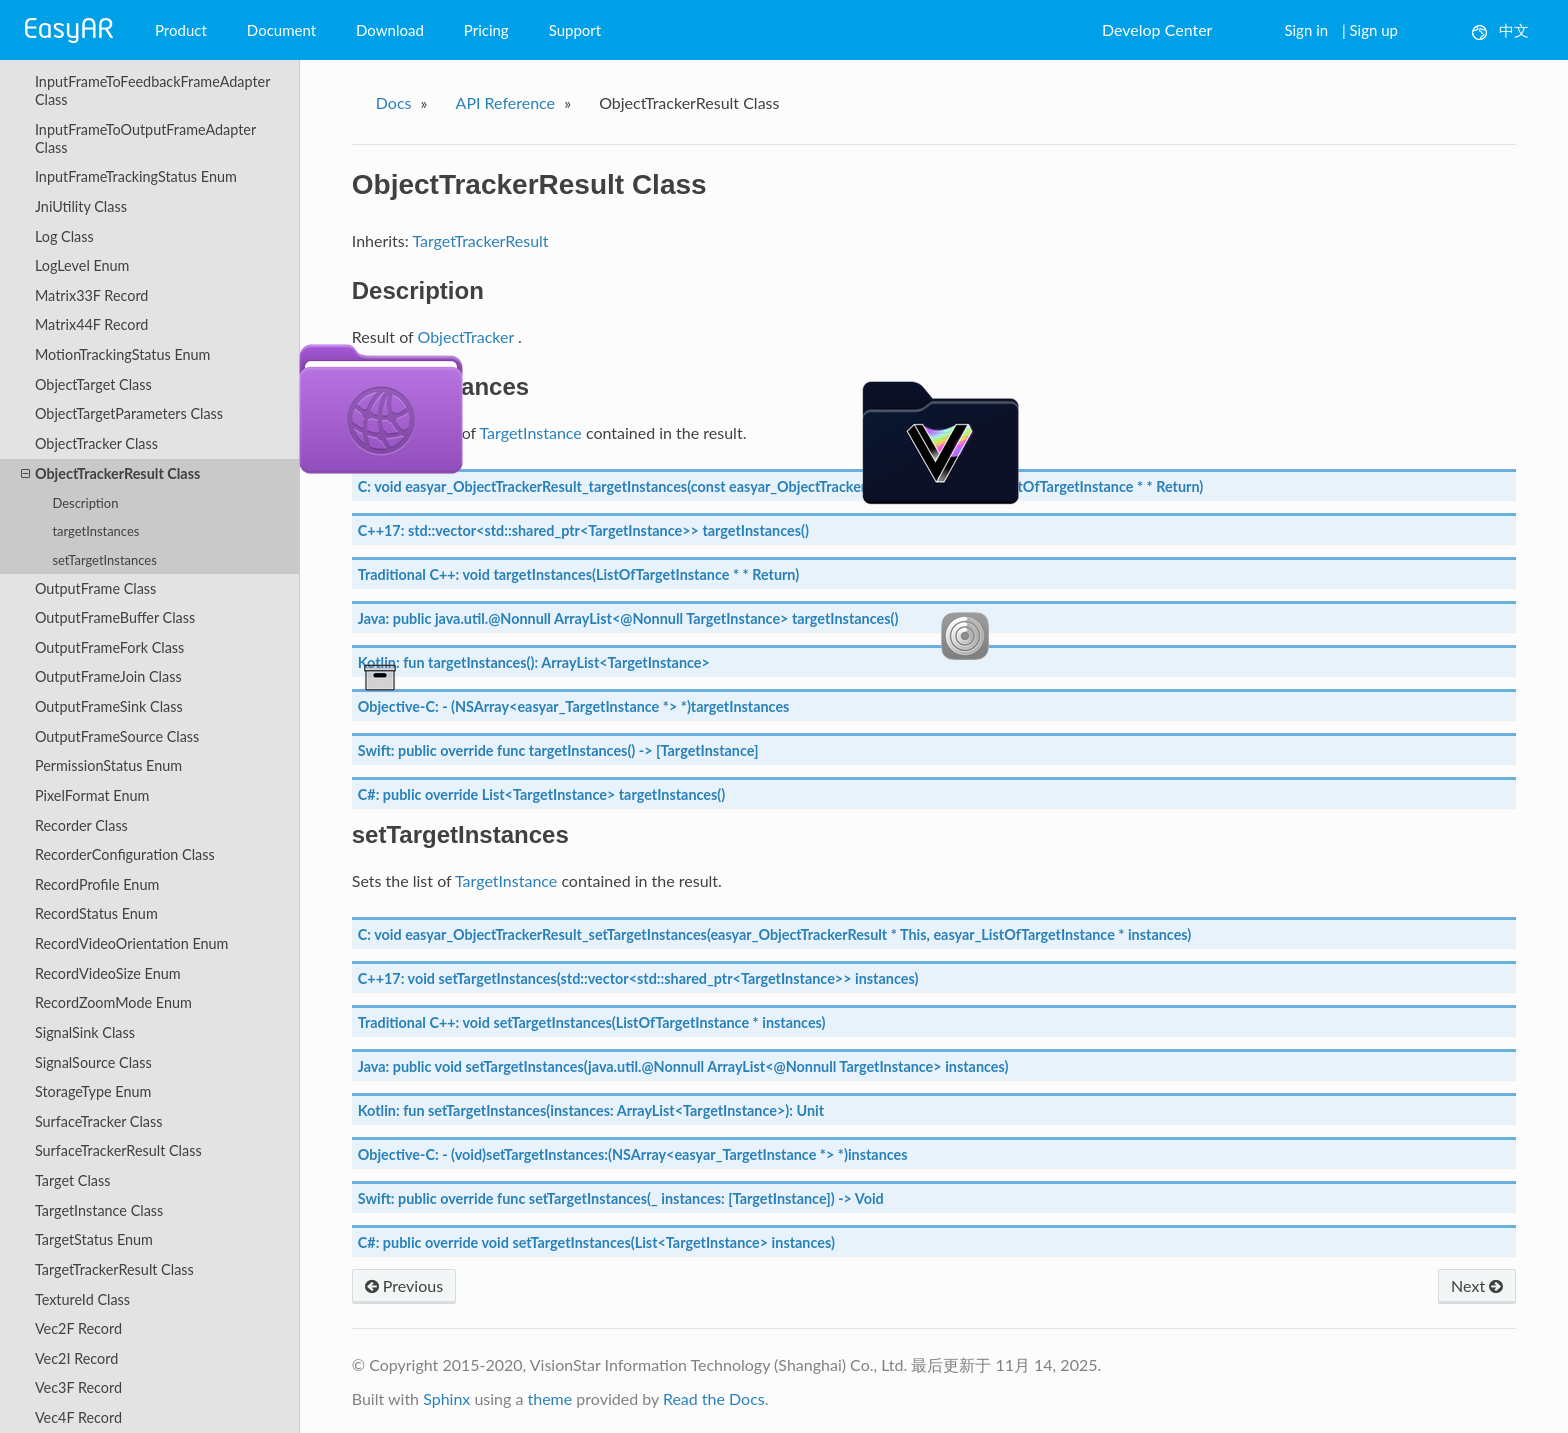 The width and height of the screenshot is (1568, 1433). Describe the element at coordinates (380, 677) in the screenshot. I see `access archived emails` at that location.